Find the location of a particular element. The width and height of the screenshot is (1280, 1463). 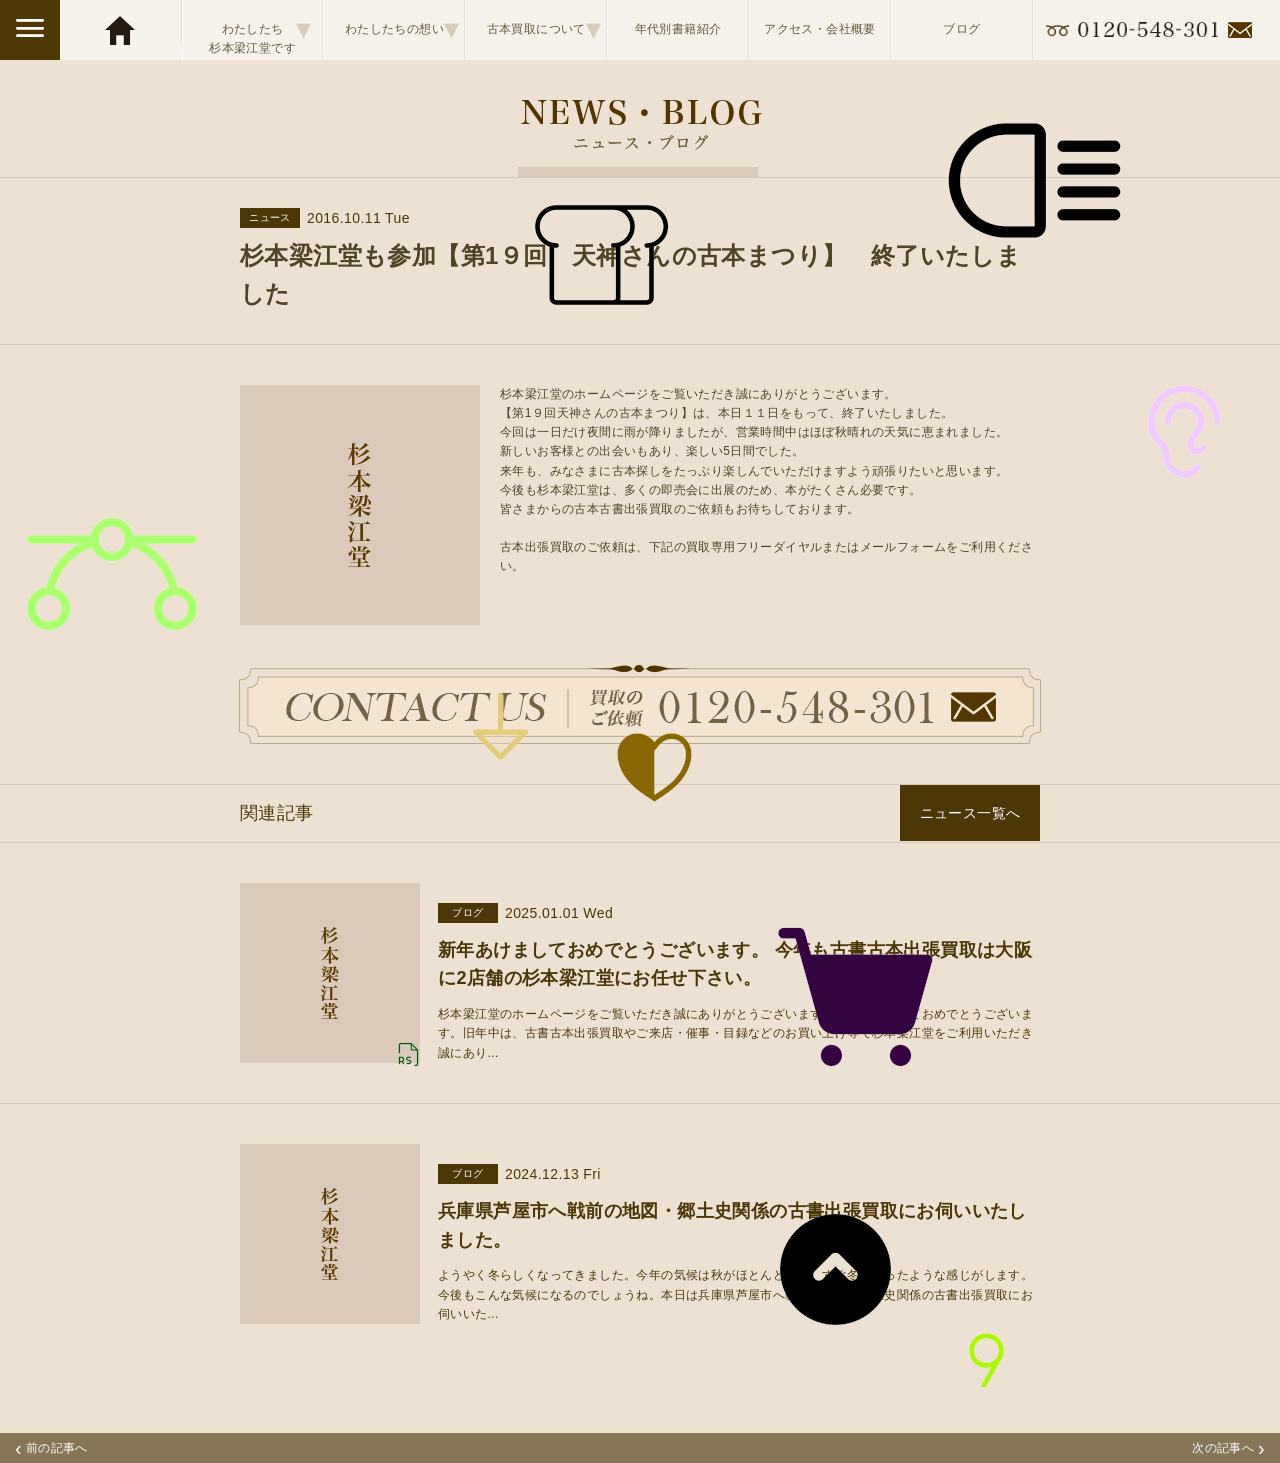

indicates partial like or favorite status is located at coordinates (654, 767).